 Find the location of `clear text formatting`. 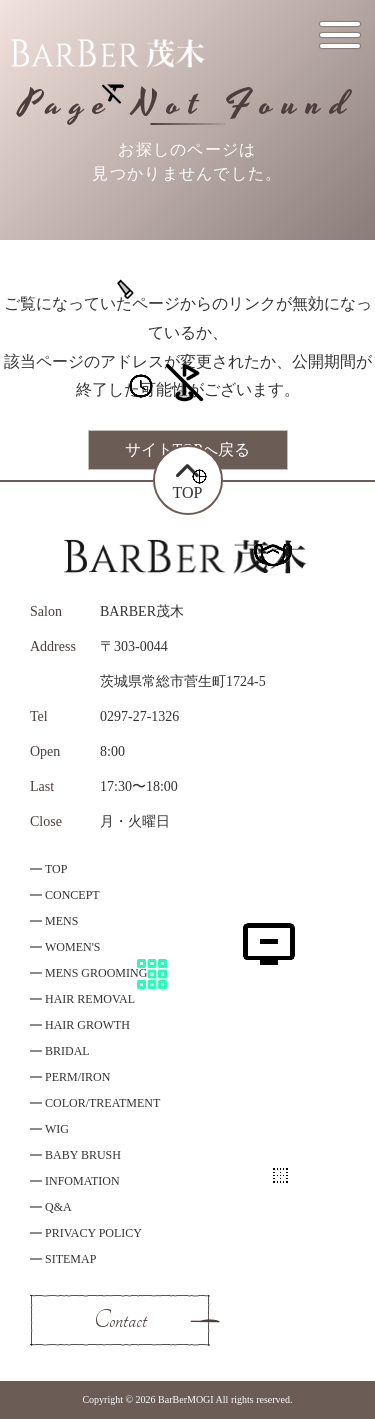

clear text formatting is located at coordinates (114, 93).